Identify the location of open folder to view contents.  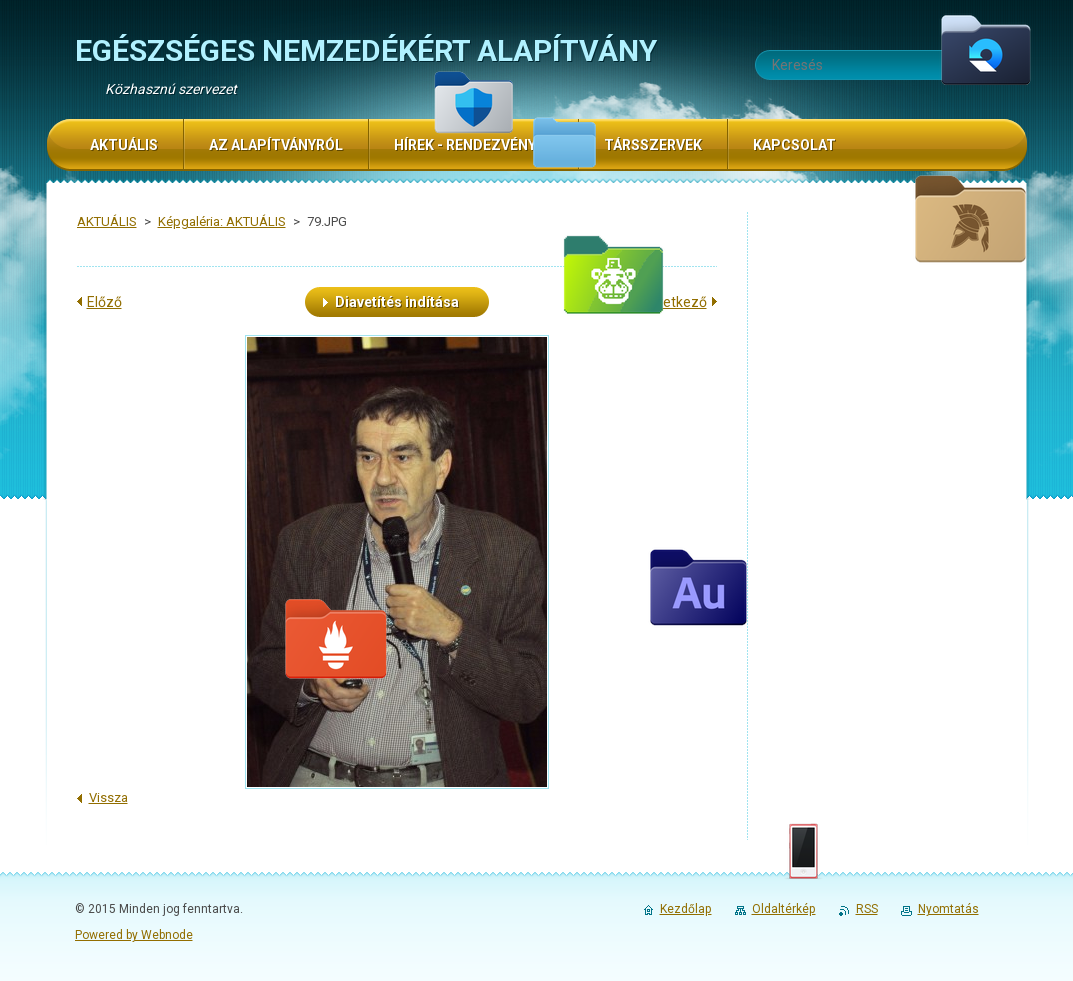
(564, 142).